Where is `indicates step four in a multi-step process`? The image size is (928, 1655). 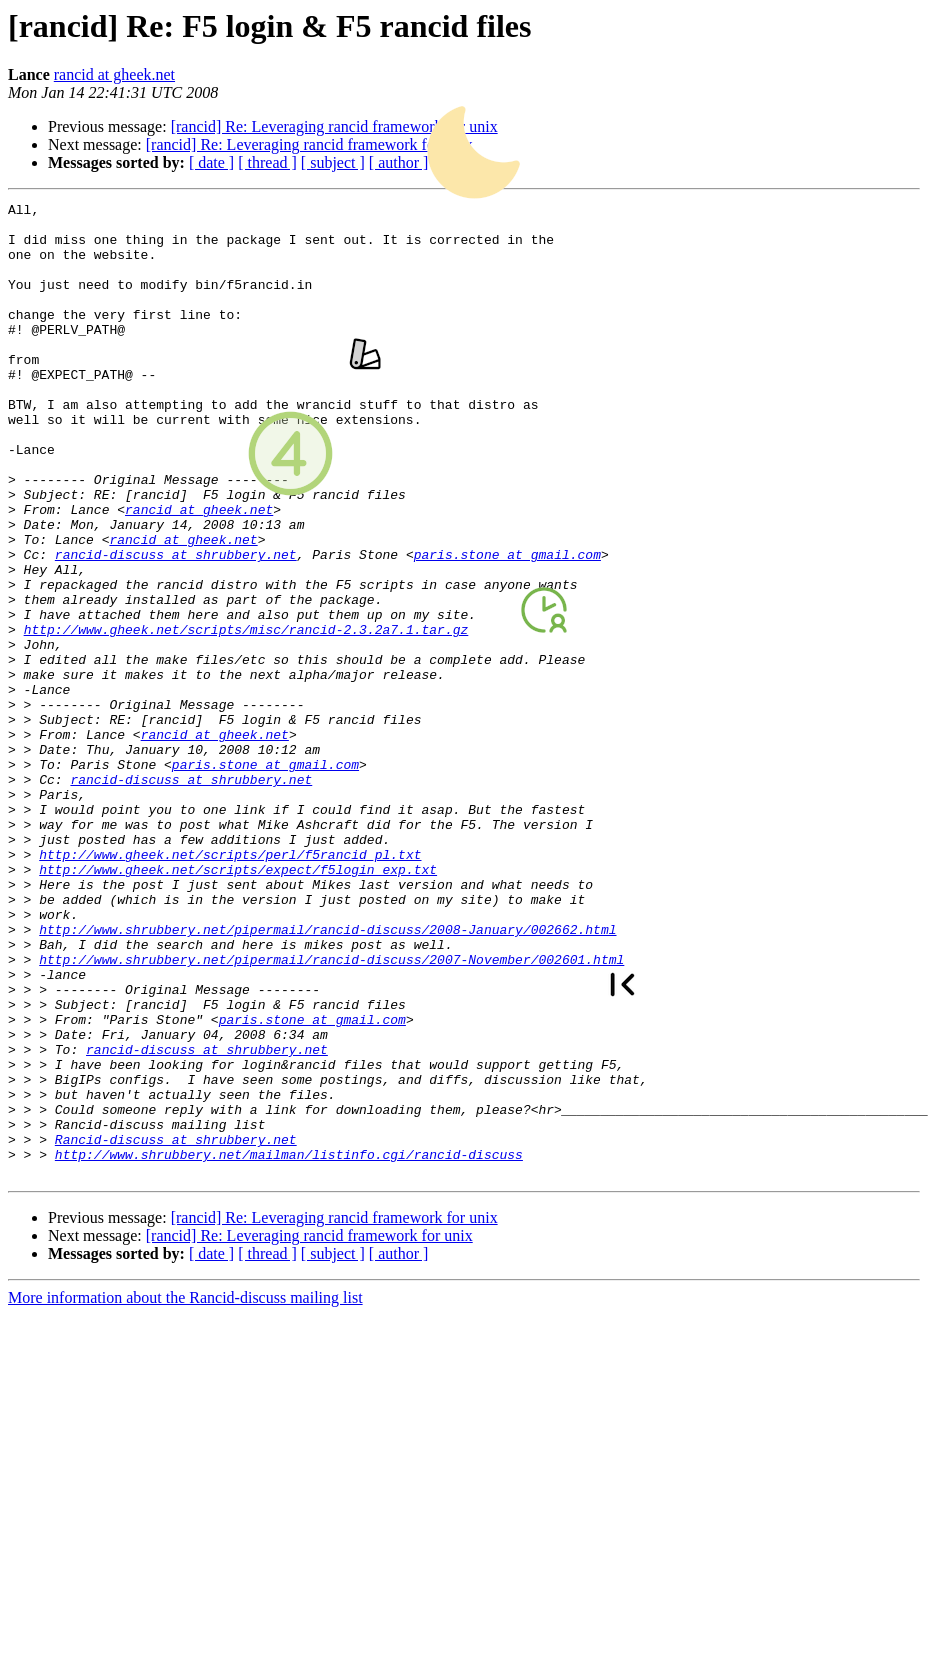
indicates step four in a multi-step process is located at coordinates (290, 453).